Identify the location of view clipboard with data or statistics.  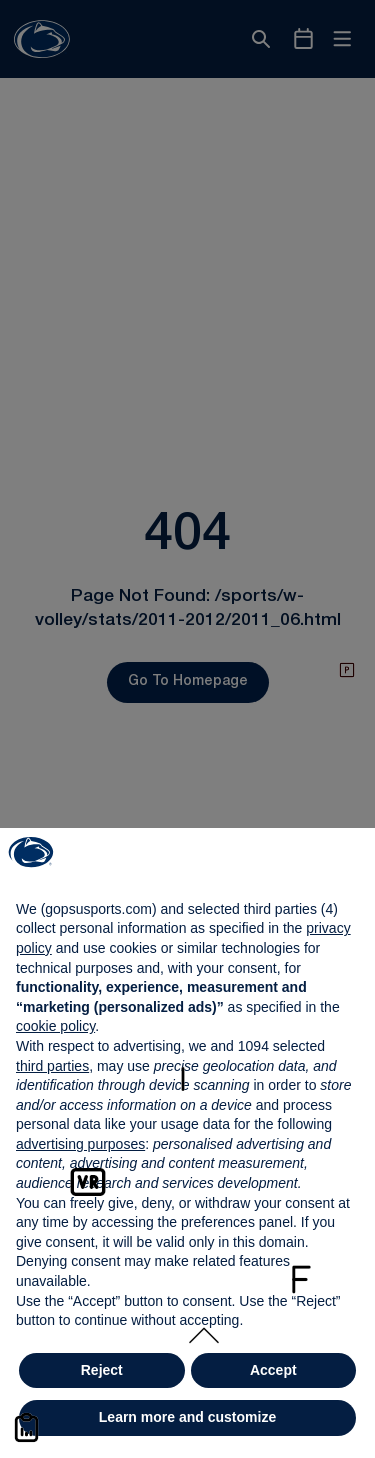
(26, 1427).